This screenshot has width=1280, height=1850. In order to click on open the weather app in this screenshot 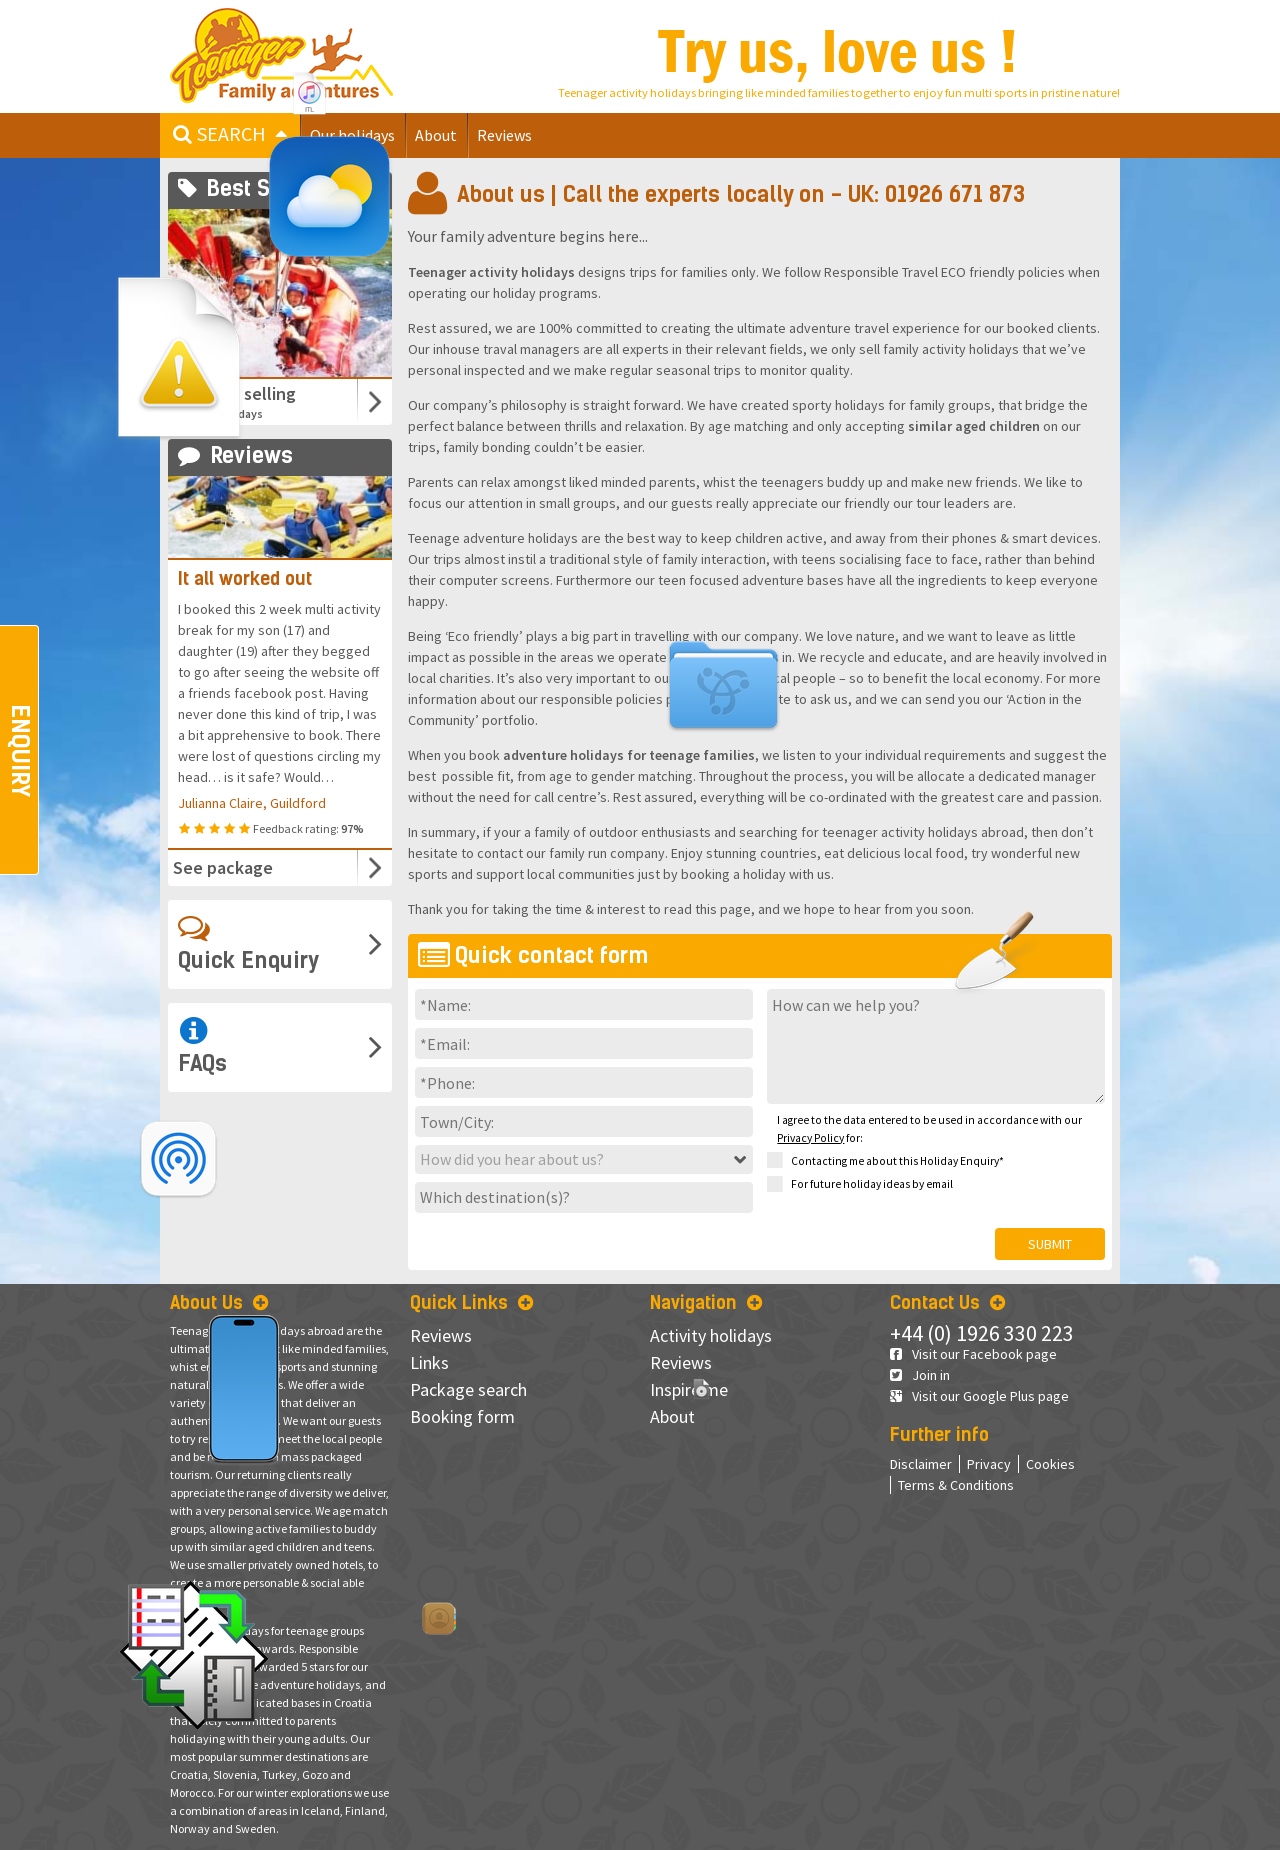, I will do `click(329, 196)`.